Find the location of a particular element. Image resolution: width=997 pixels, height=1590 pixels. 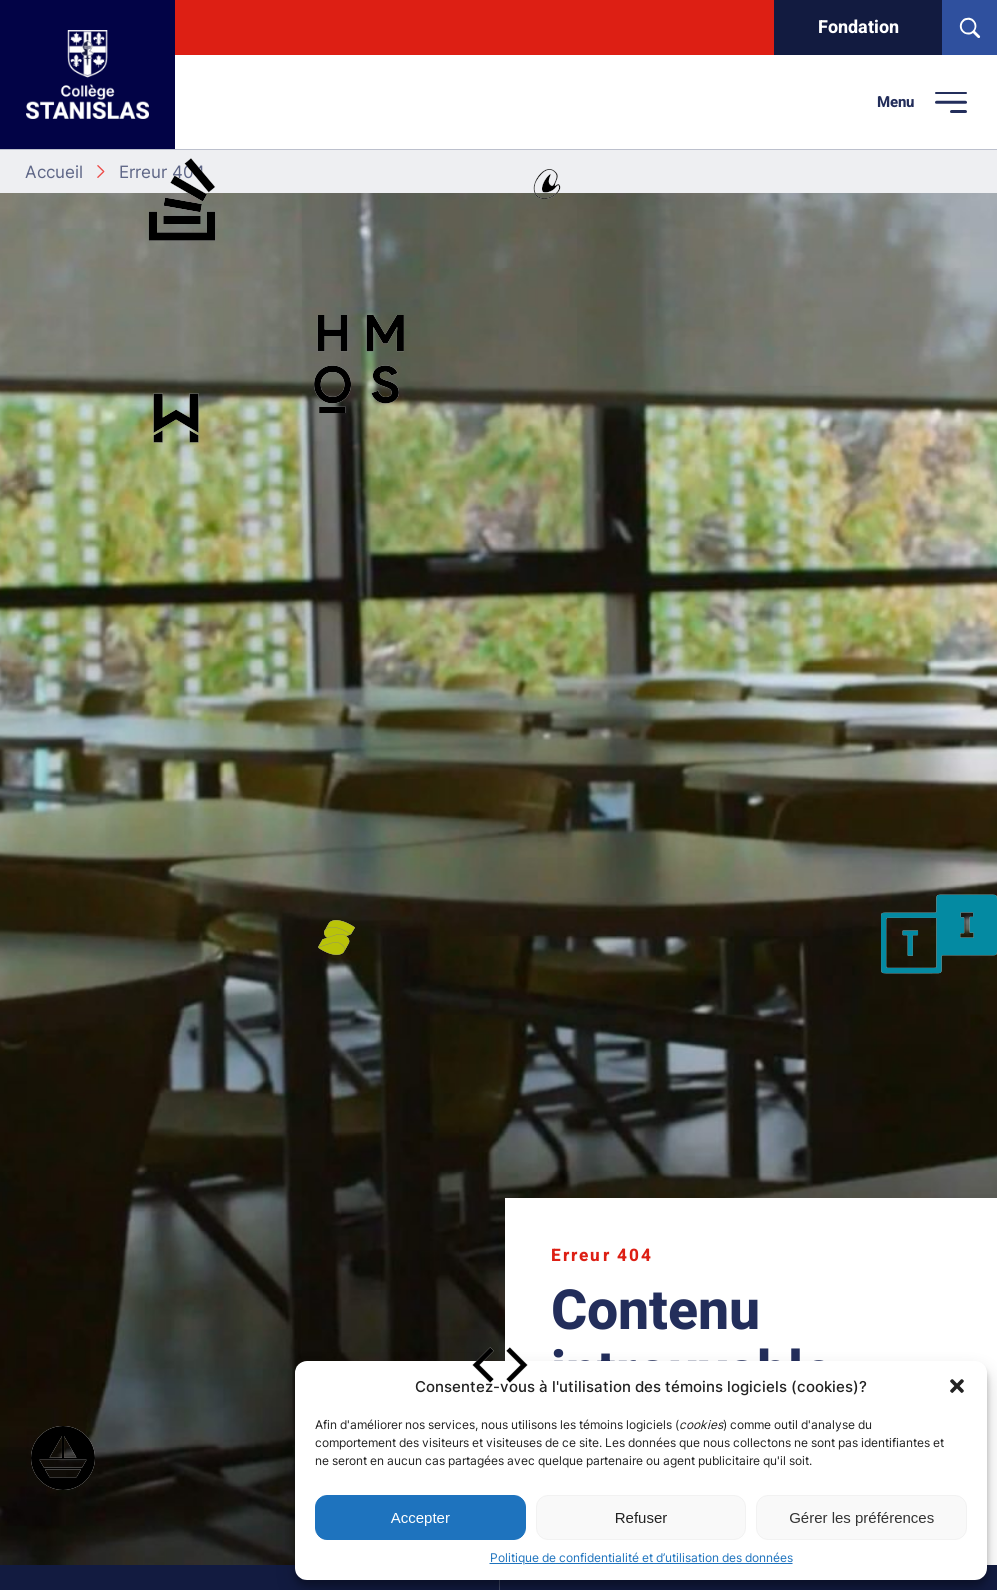

view or edit source code is located at coordinates (500, 1365).